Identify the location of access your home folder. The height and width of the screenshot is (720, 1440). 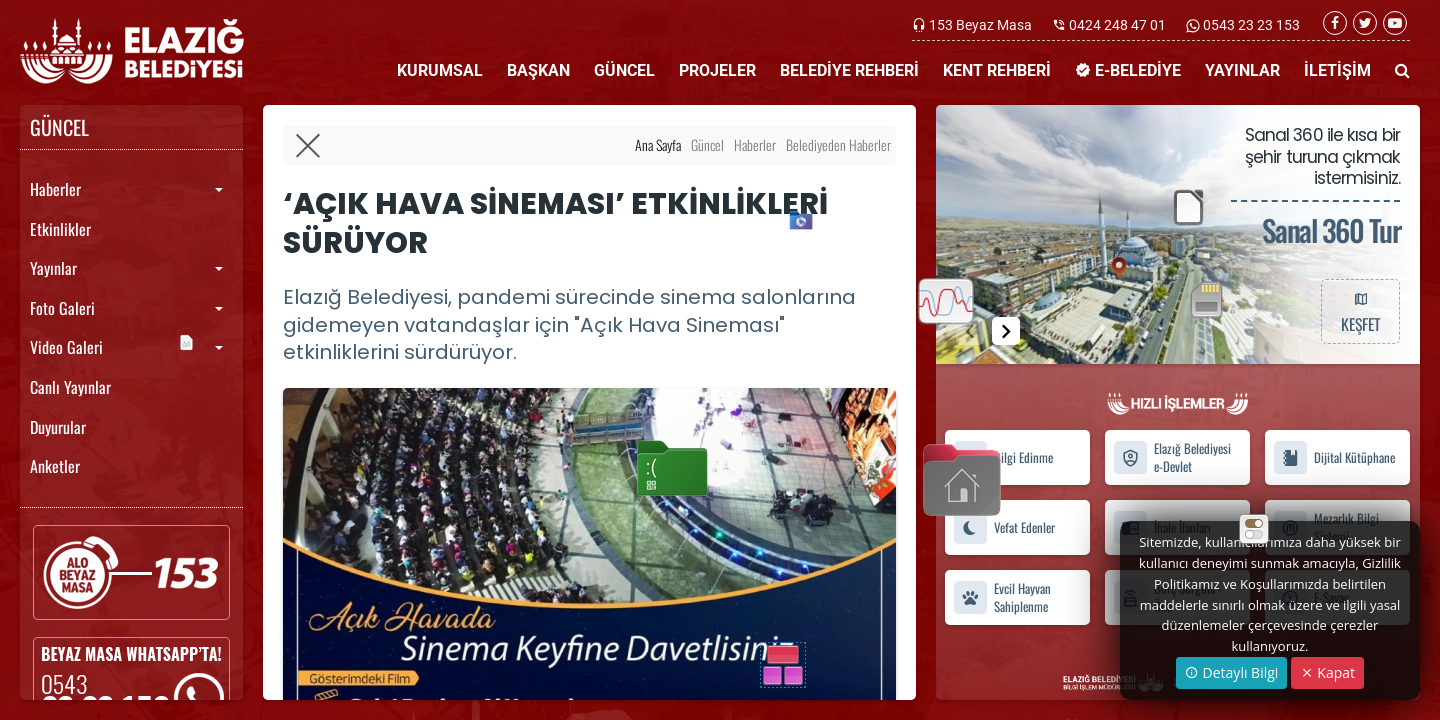
(962, 480).